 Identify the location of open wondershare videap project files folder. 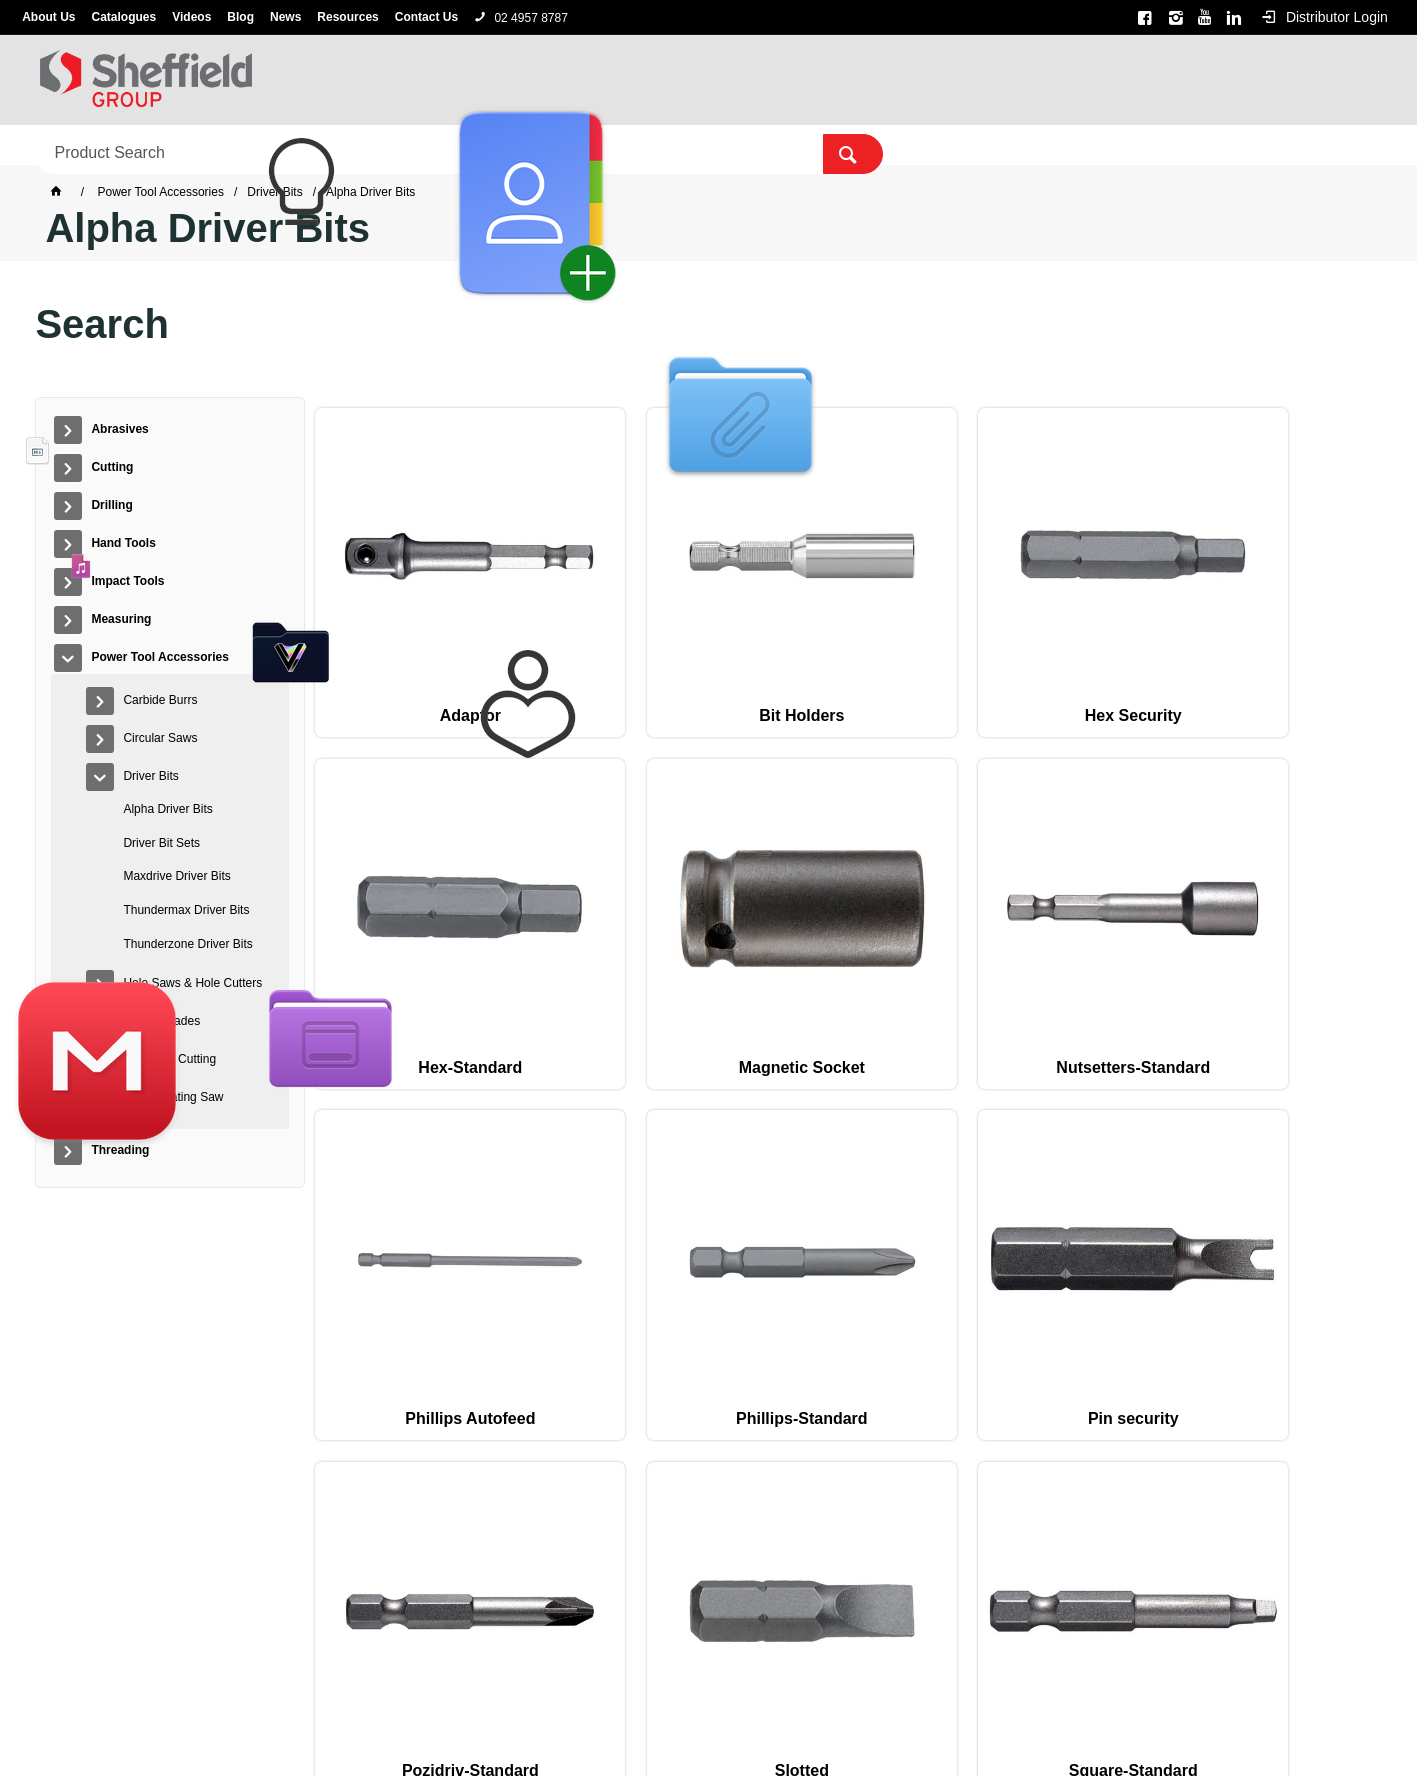
(290, 654).